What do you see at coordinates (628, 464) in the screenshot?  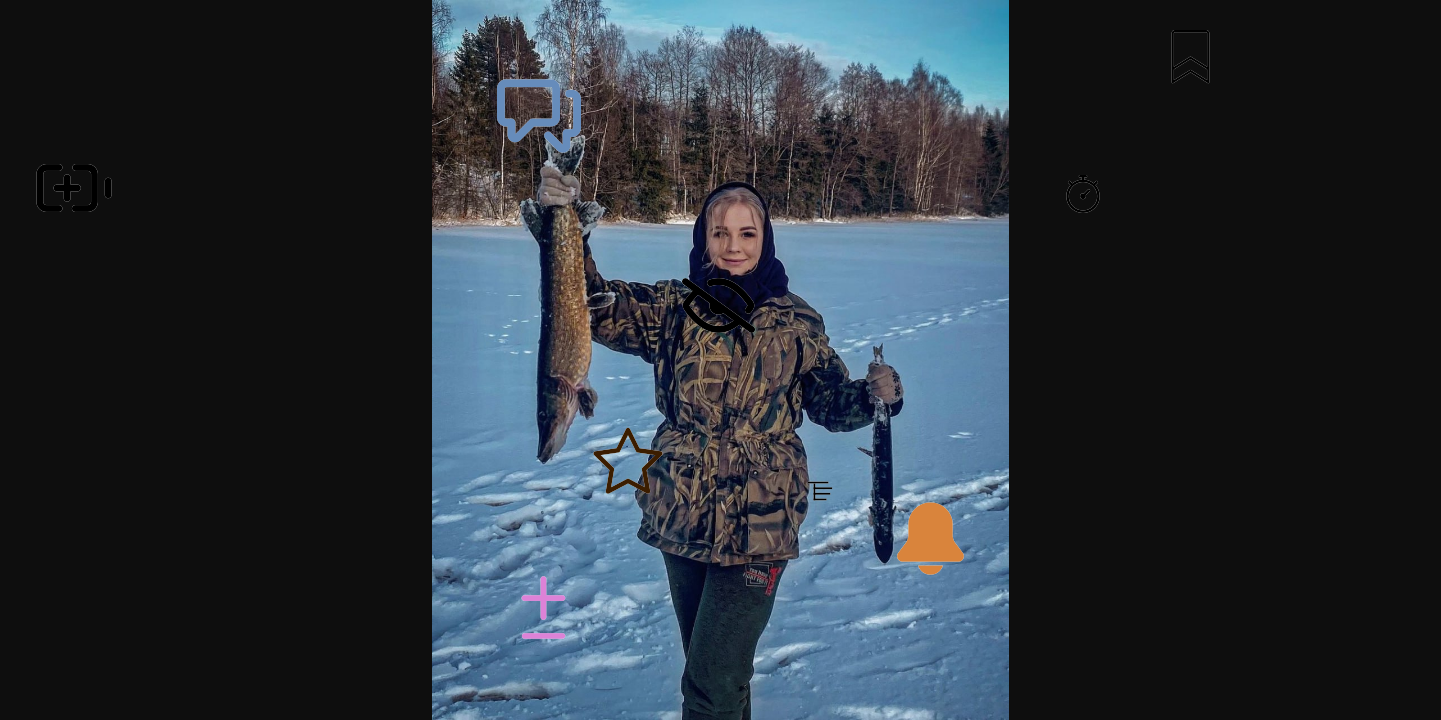 I see `add item to favorites` at bounding box center [628, 464].